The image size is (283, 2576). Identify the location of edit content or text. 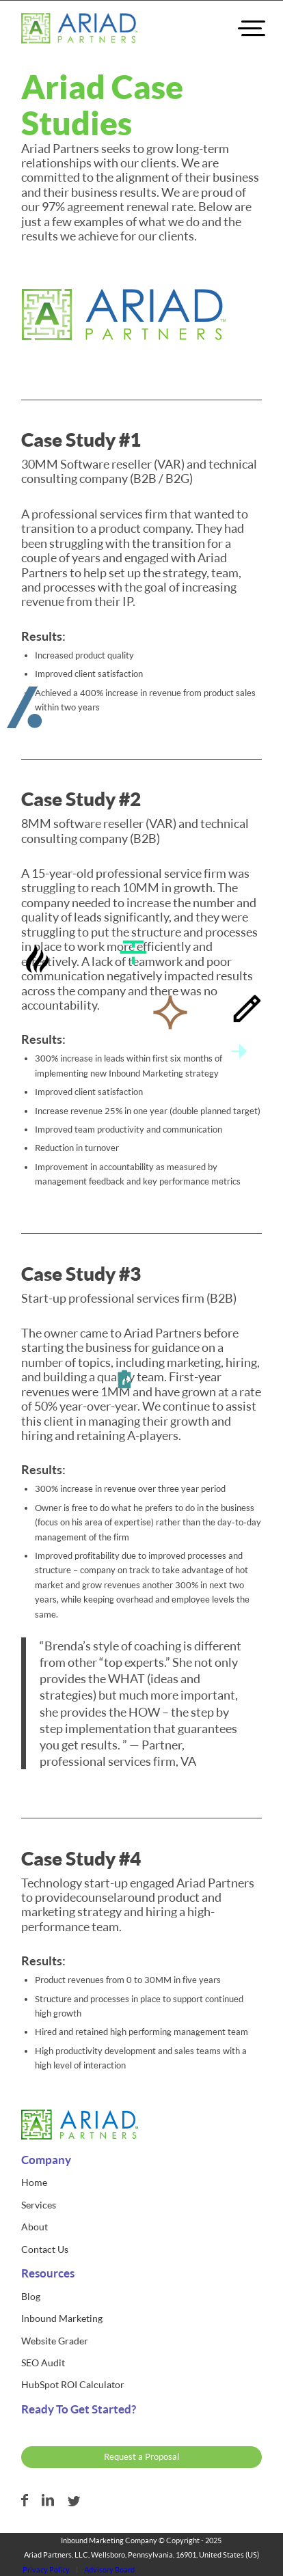
(247, 1008).